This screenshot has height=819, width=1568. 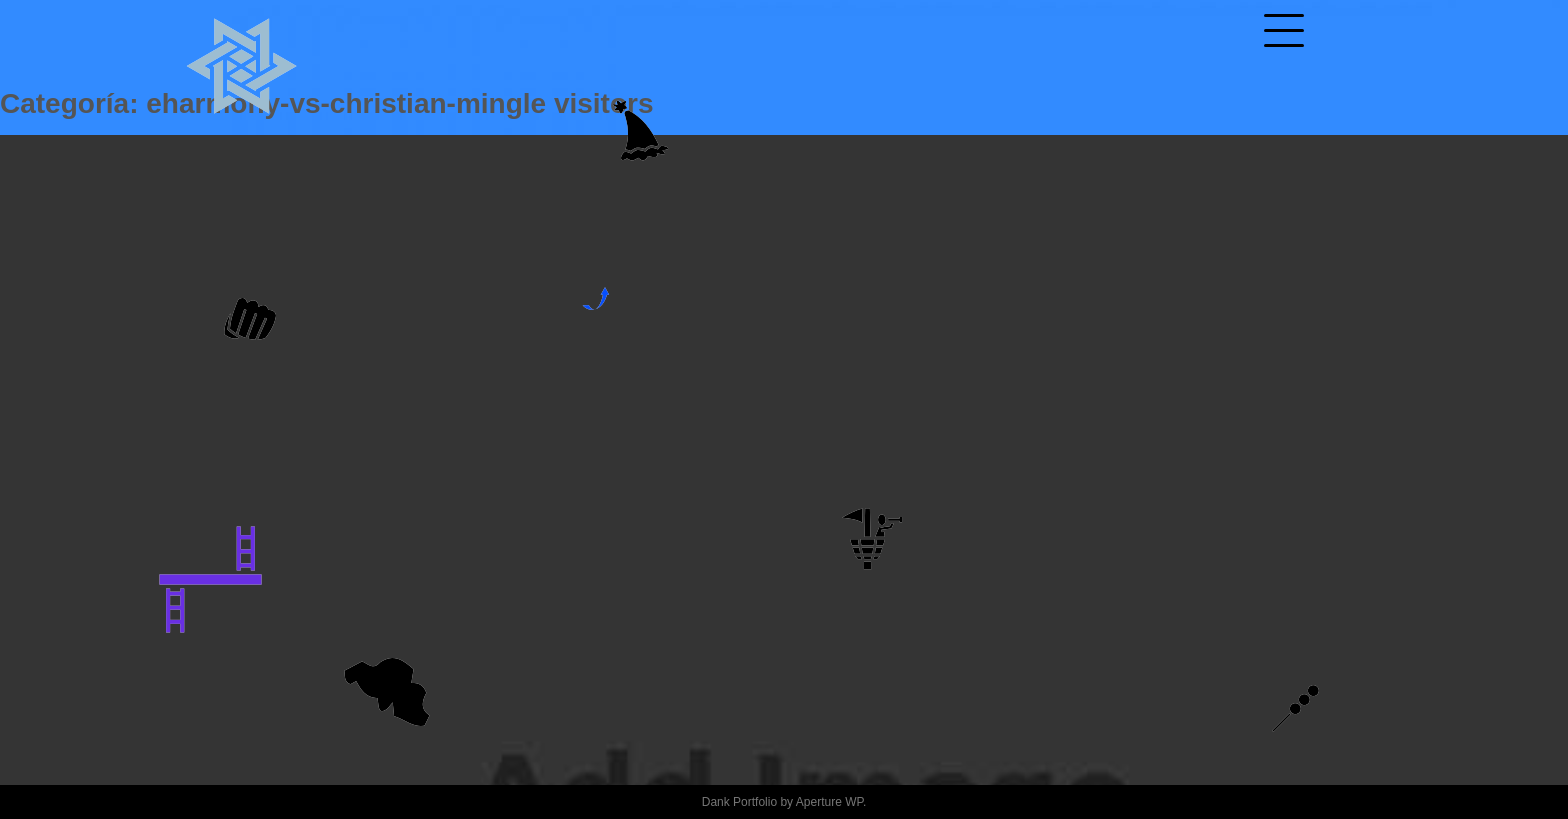 What do you see at coordinates (241, 66) in the screenshot?
I see `decorative geometric star emblem or badge` at bounding box center [241, 66].